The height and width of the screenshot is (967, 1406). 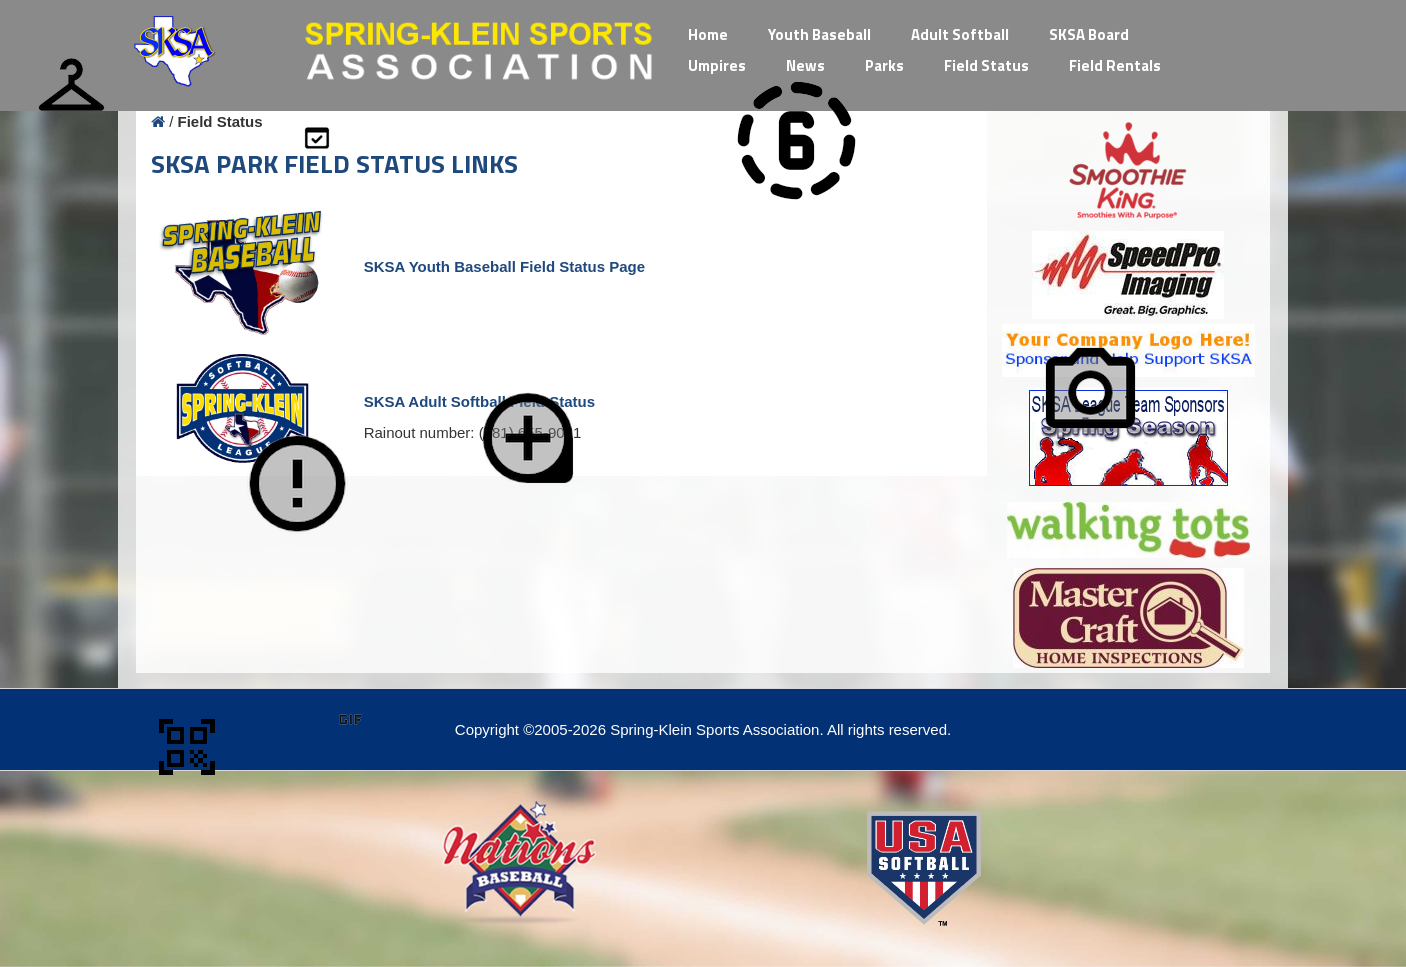 What do you see at coordinates (71, 84) in the screenshot?
I see `access wardrobe or clothing options` at bounding box center [71, 84].